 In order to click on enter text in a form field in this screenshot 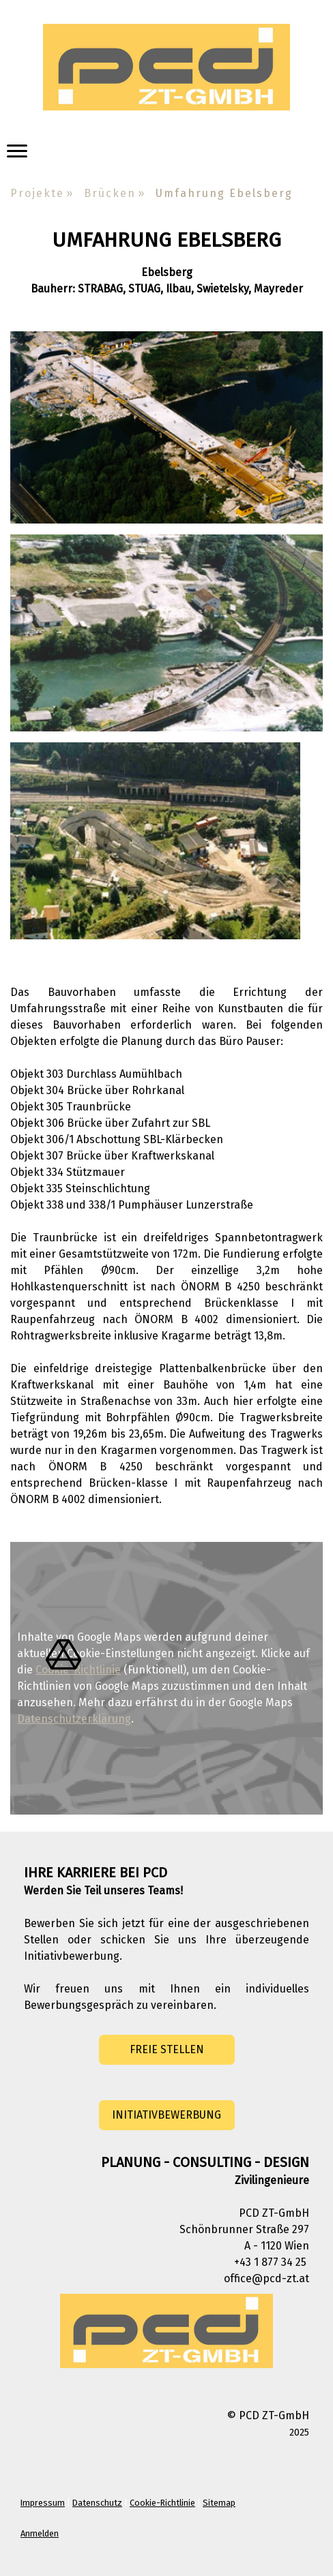, I will do `click(89, 389)`.